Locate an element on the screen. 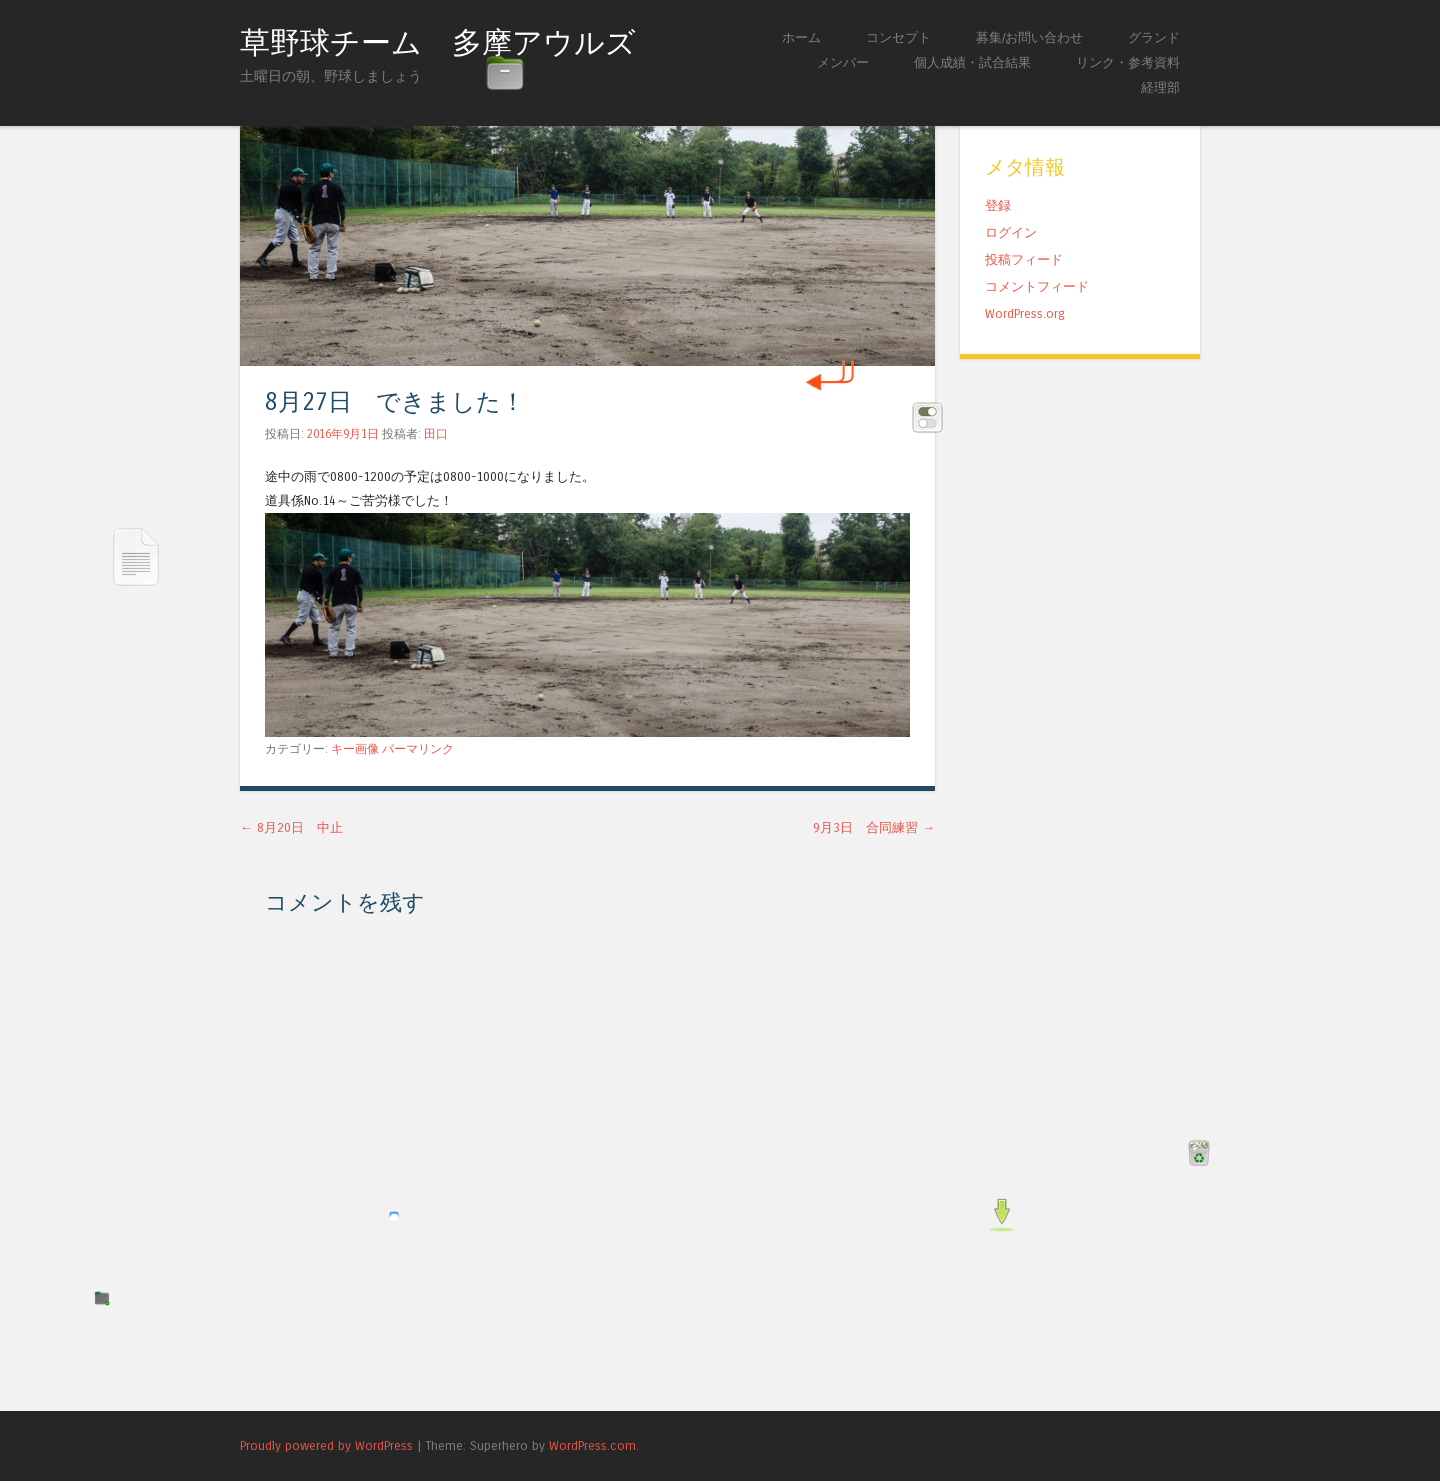  open the file manager is located at coordinates (505, 73).